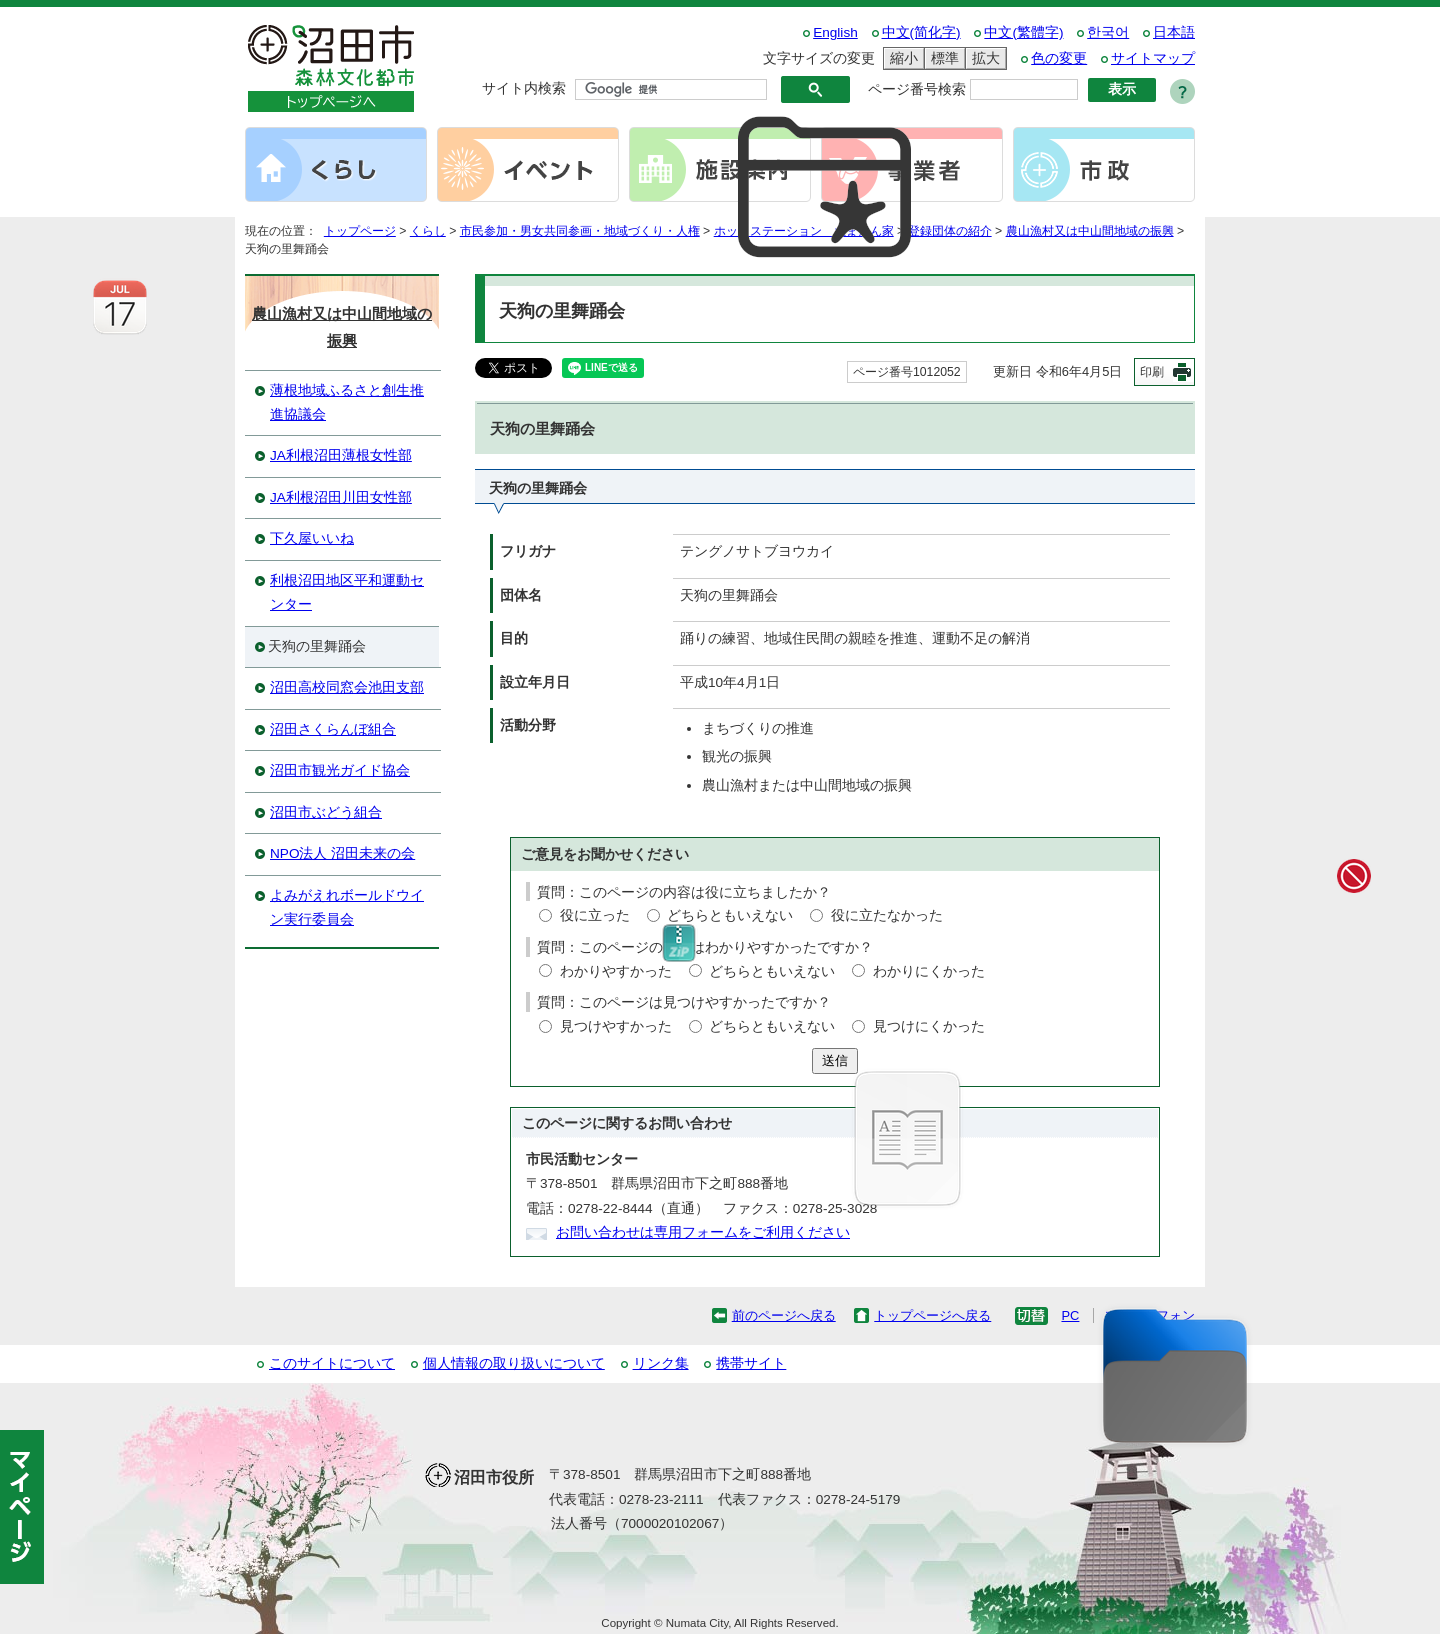 Image resolution: width=1440 pixels, height=1634 pixels. Describe the element at coordinates (907, 1138) in the screenshot. I see `a mobipocket ebook file` at that location.